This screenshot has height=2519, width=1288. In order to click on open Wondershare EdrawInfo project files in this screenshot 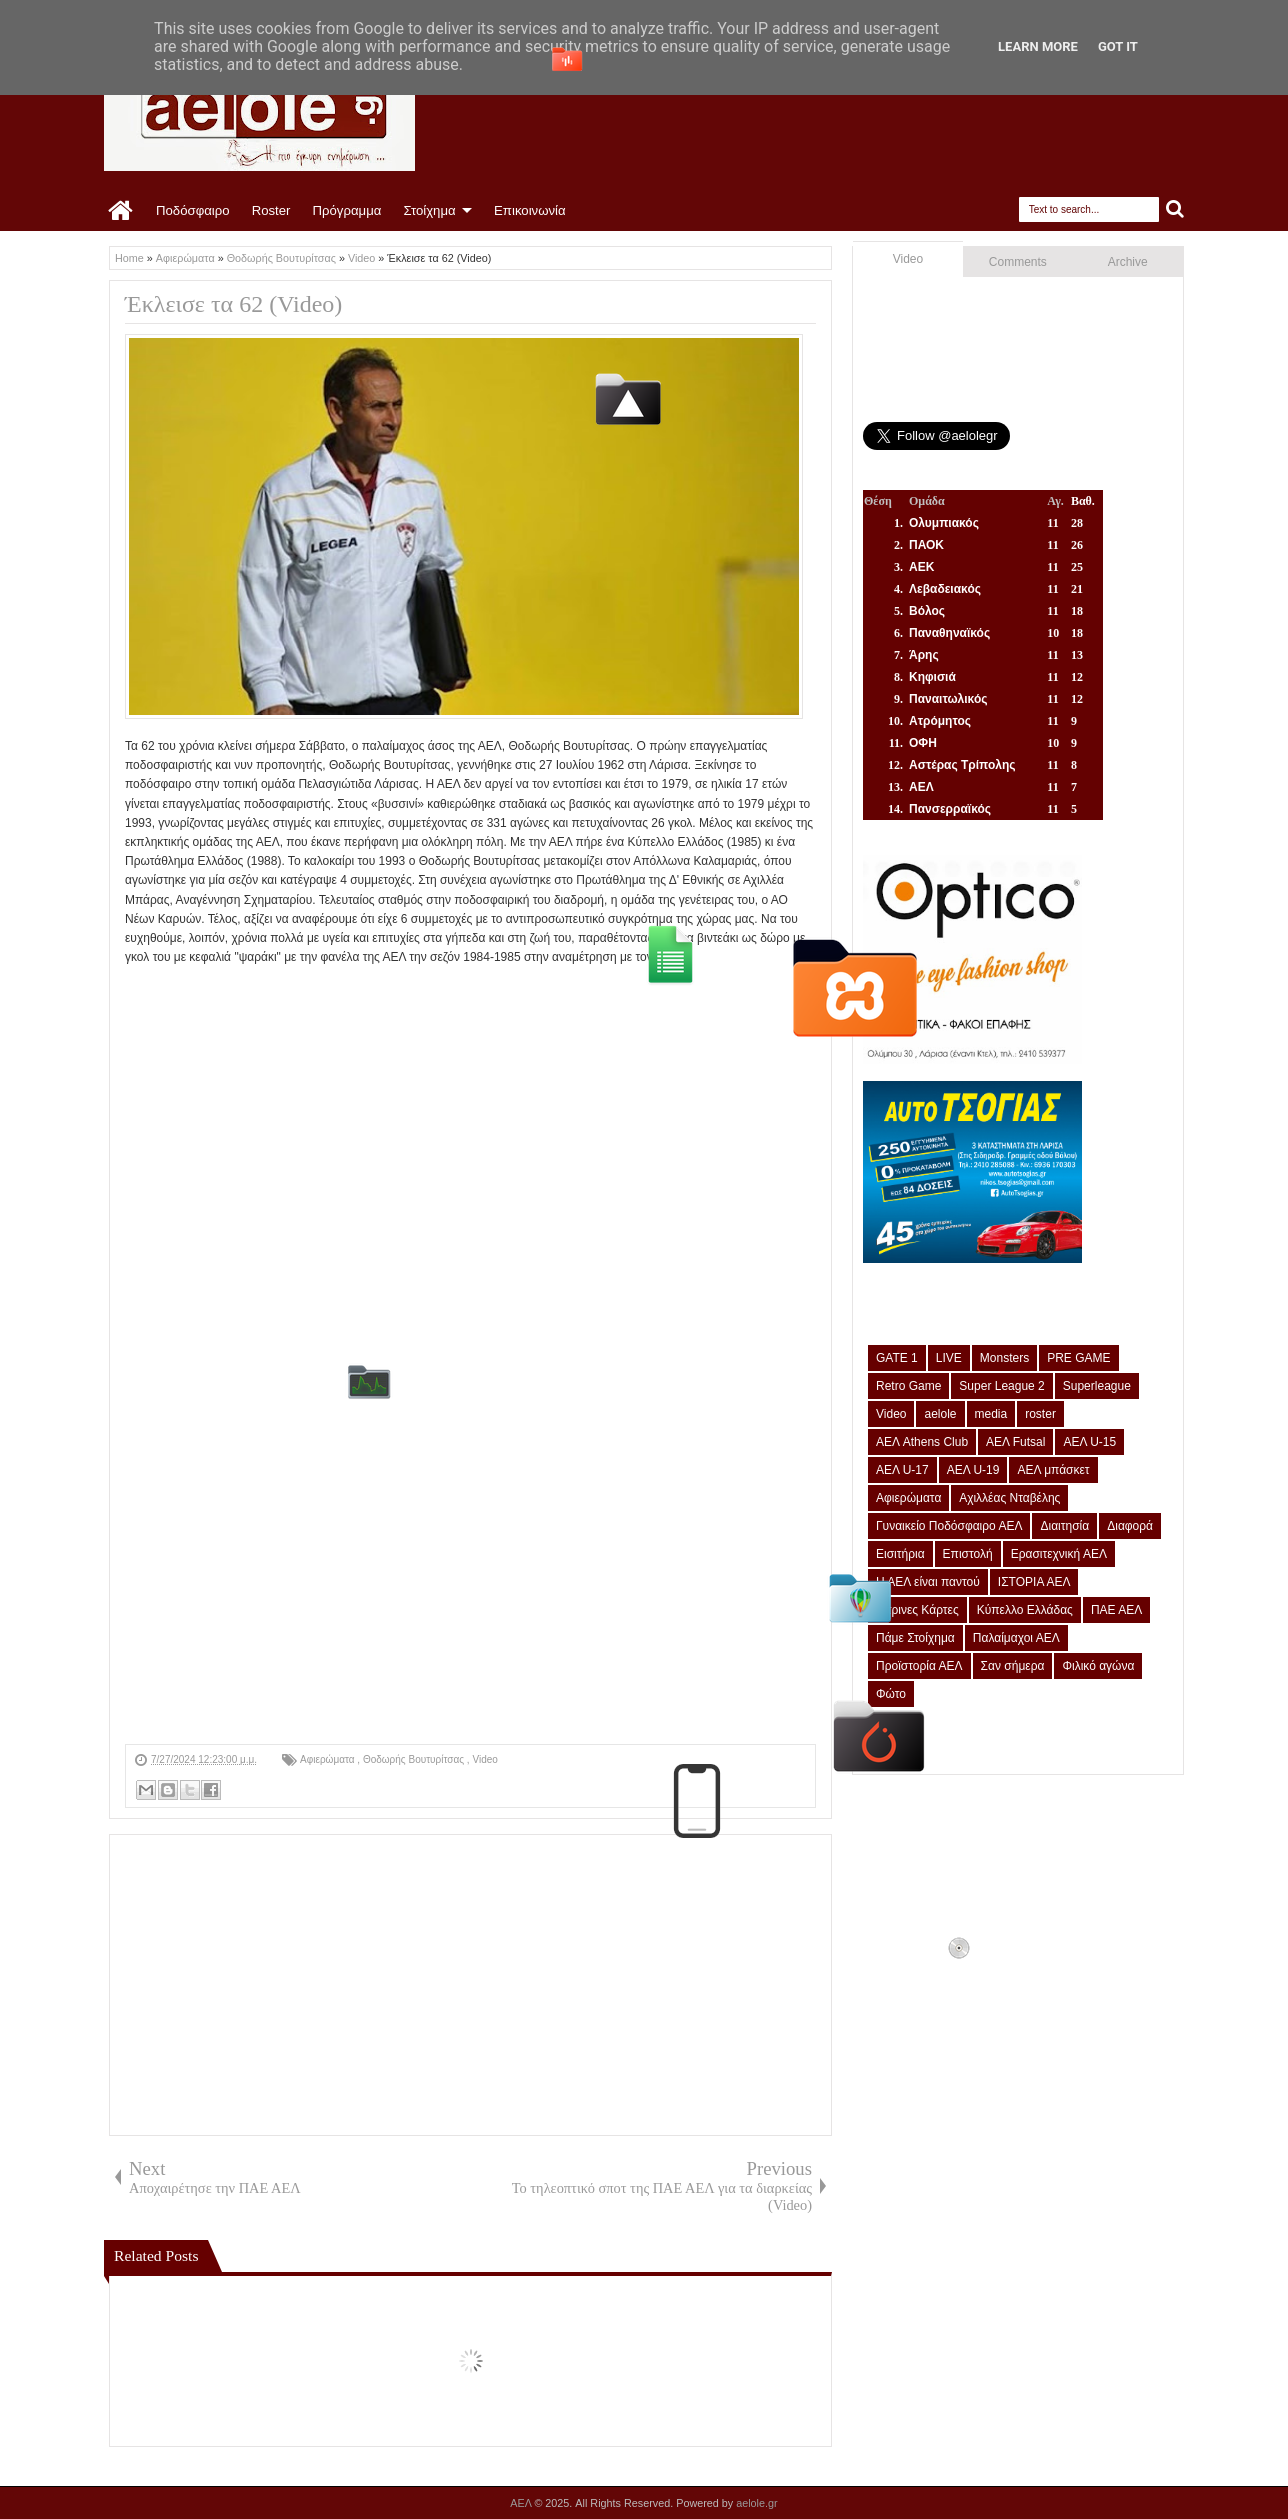, I will do `click(567, 60)`.